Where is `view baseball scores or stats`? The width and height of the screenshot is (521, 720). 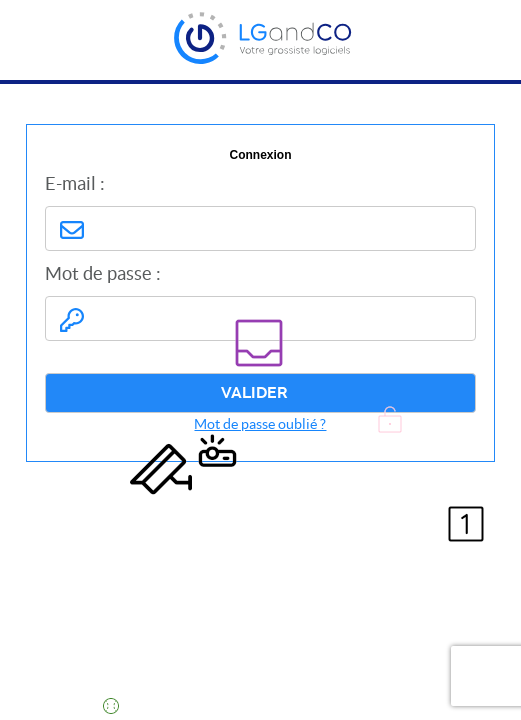
view baseball scores or stats is located at coordinates (111, 706).